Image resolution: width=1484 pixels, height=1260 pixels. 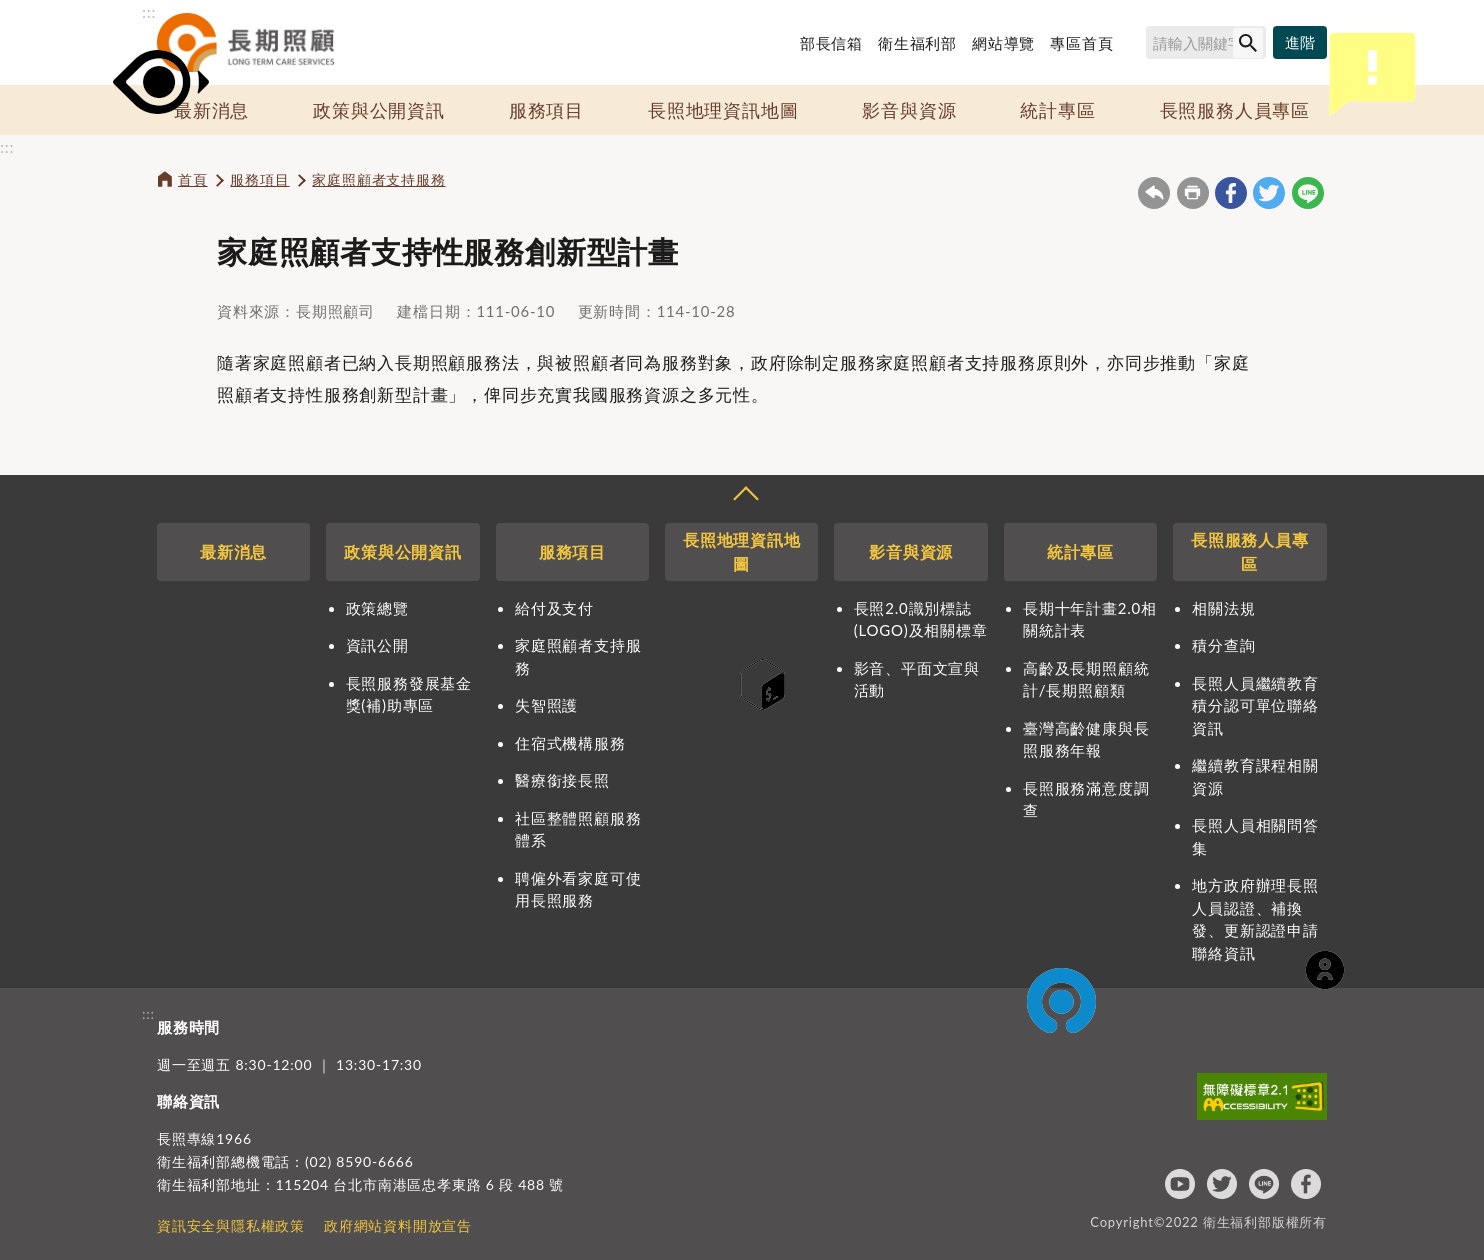 What do you see at coordinates (1372, 71) in the screenshot?
I see `submit feedback or report an issue` at bounding box center [1372, 71].